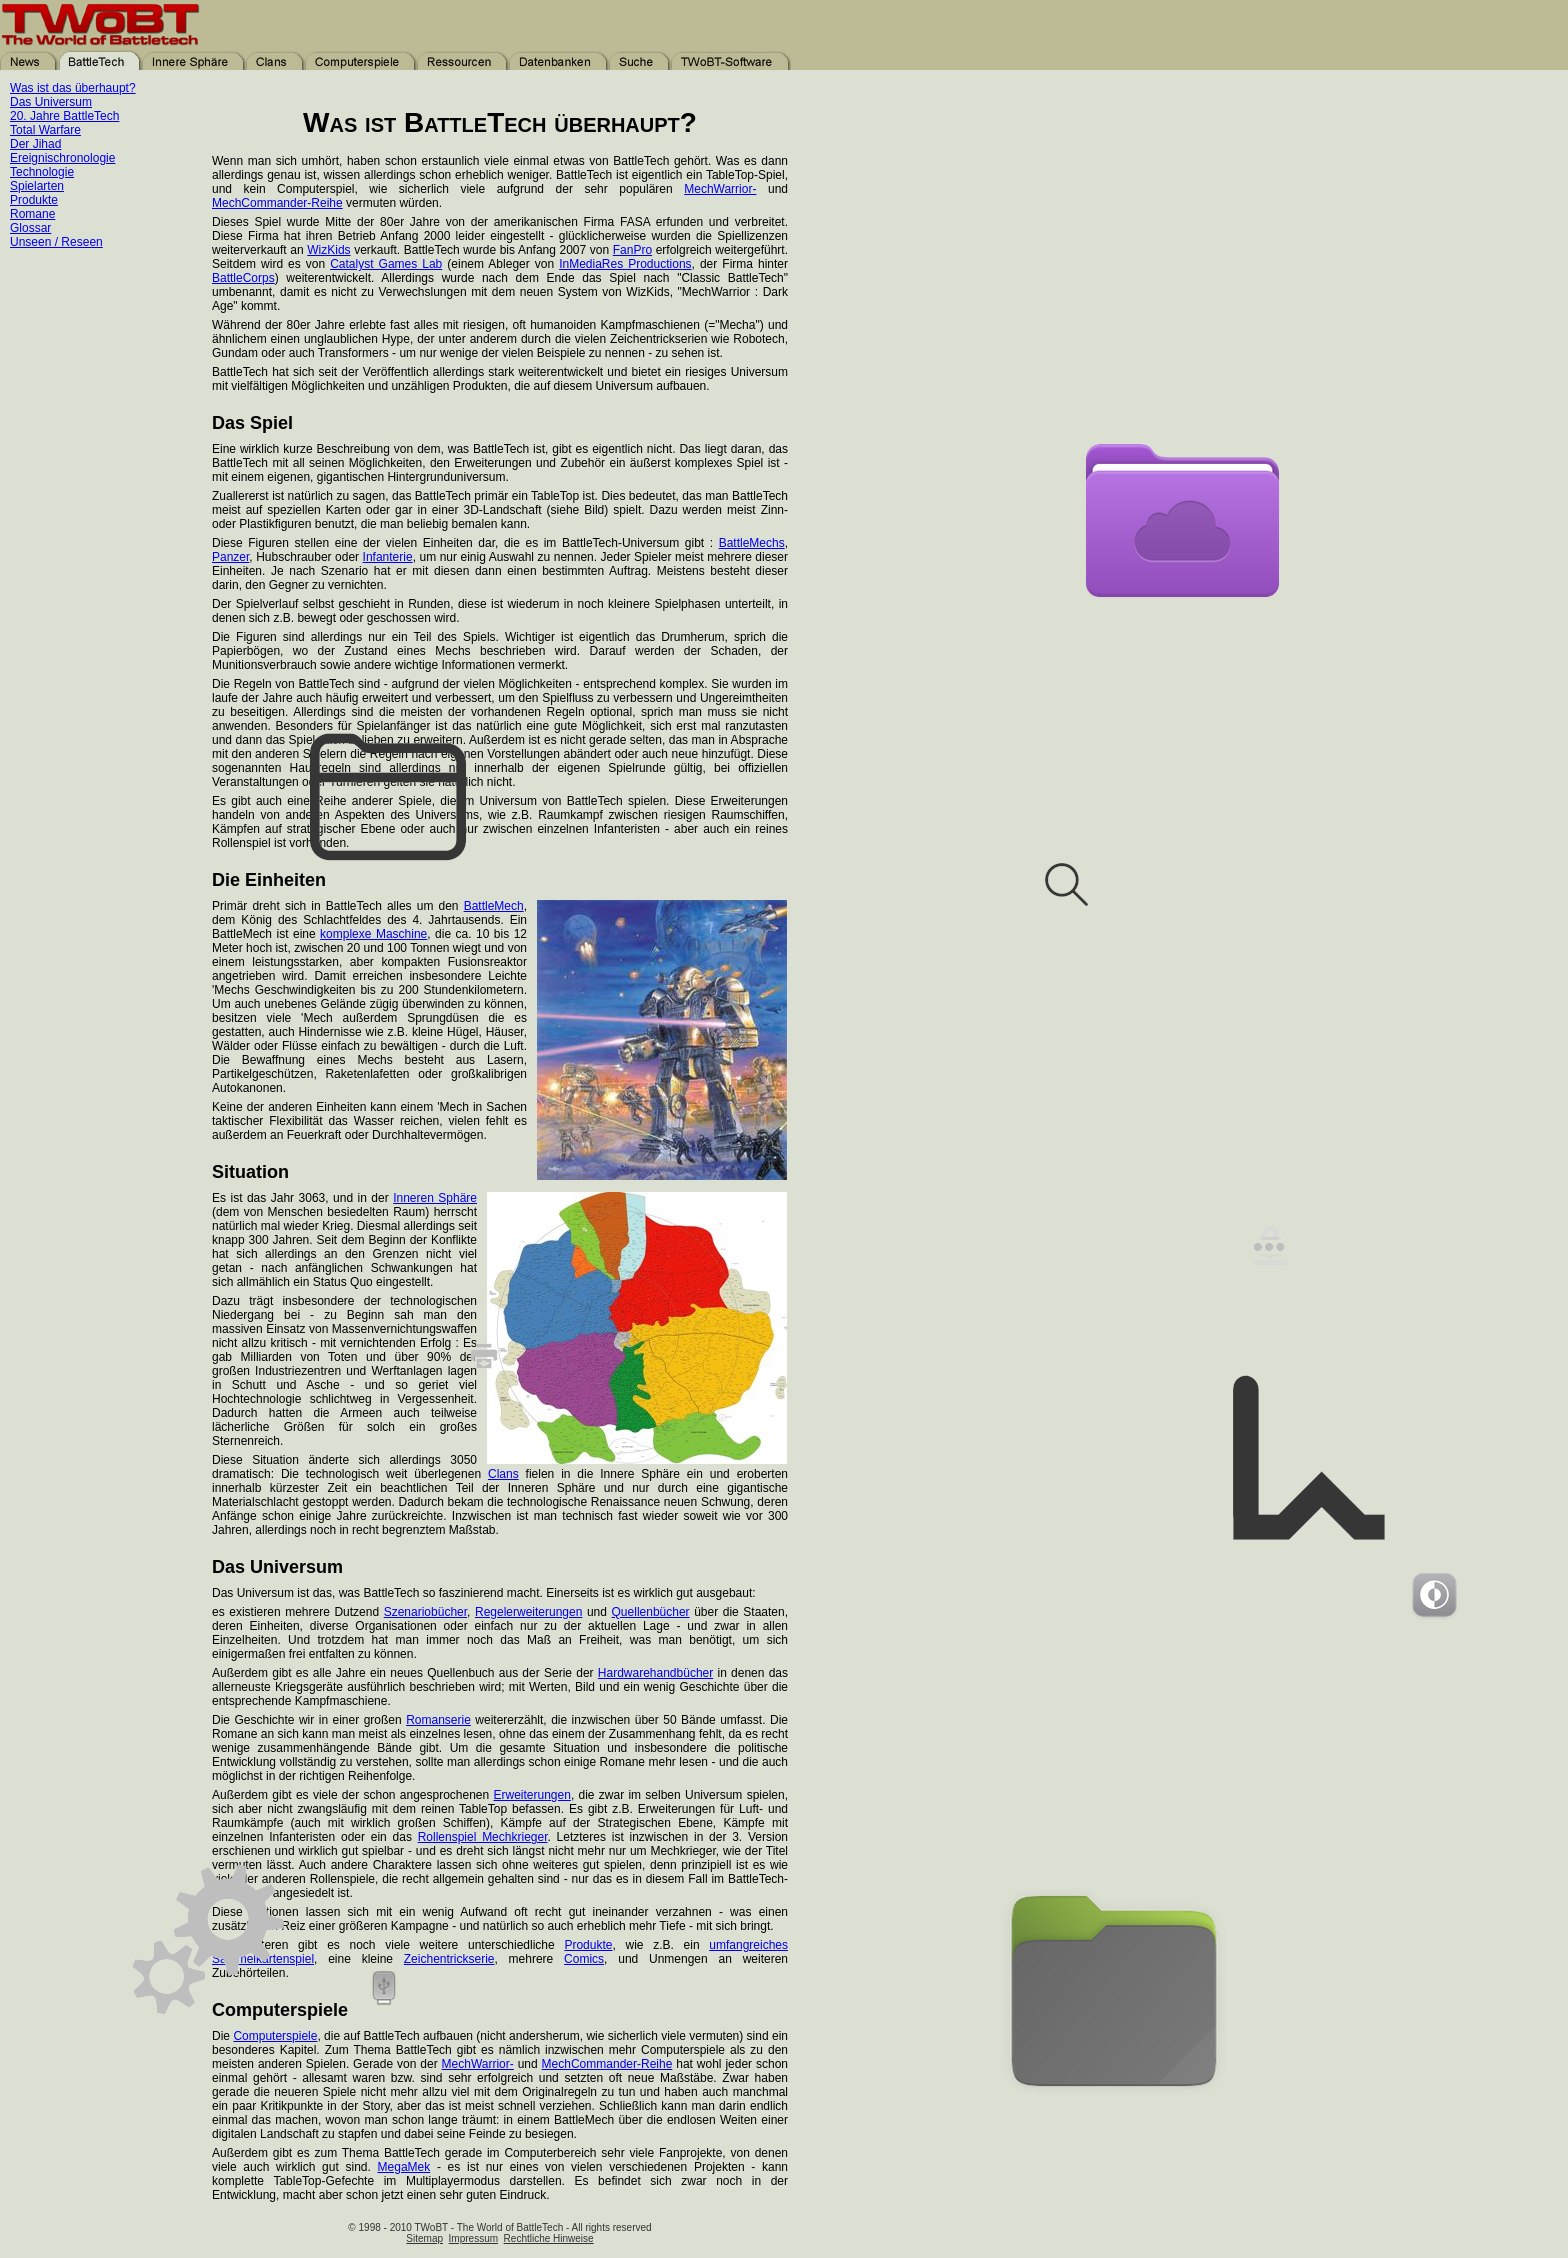  I want to click on eject removable USB storage device, so click(384, 1988).